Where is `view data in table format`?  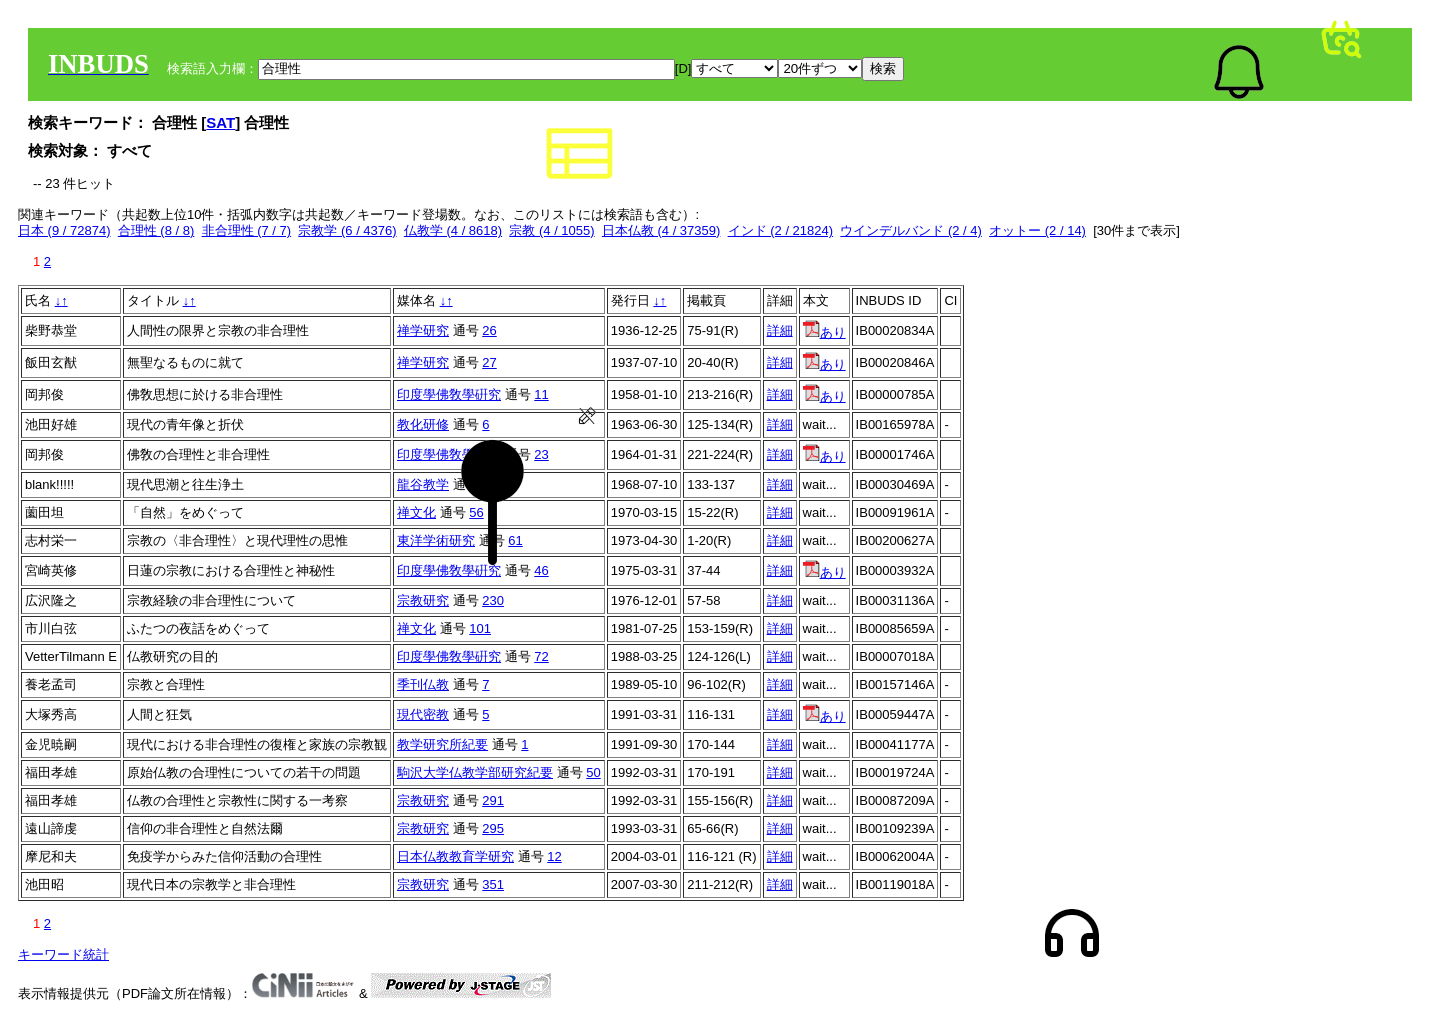
view data in table format is located at coordinates (579, 153).